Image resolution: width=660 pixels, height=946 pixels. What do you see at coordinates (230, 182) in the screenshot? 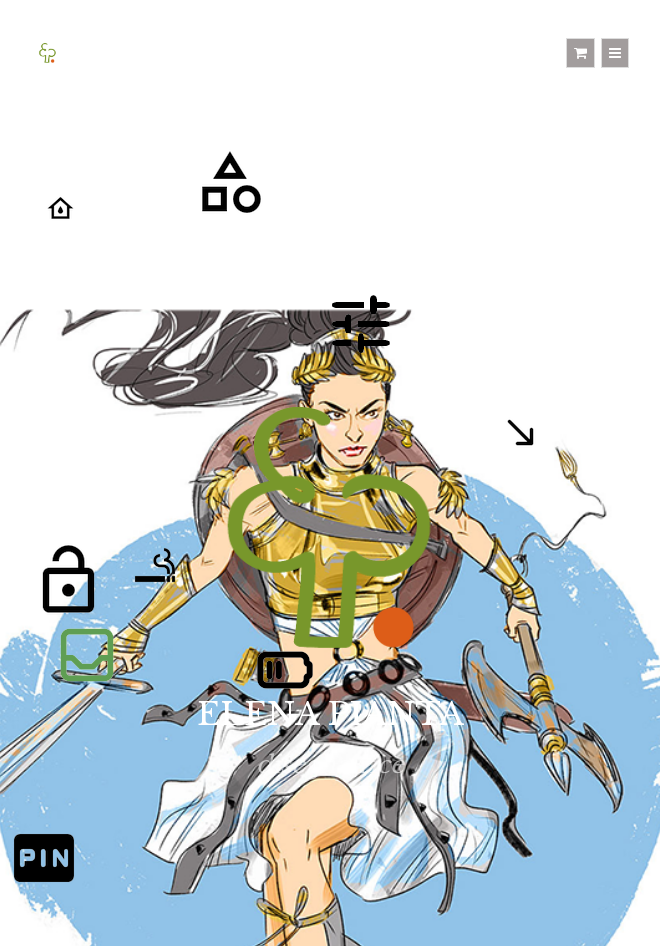
I see `browse or filter by category` at bounding box center [230, 182].